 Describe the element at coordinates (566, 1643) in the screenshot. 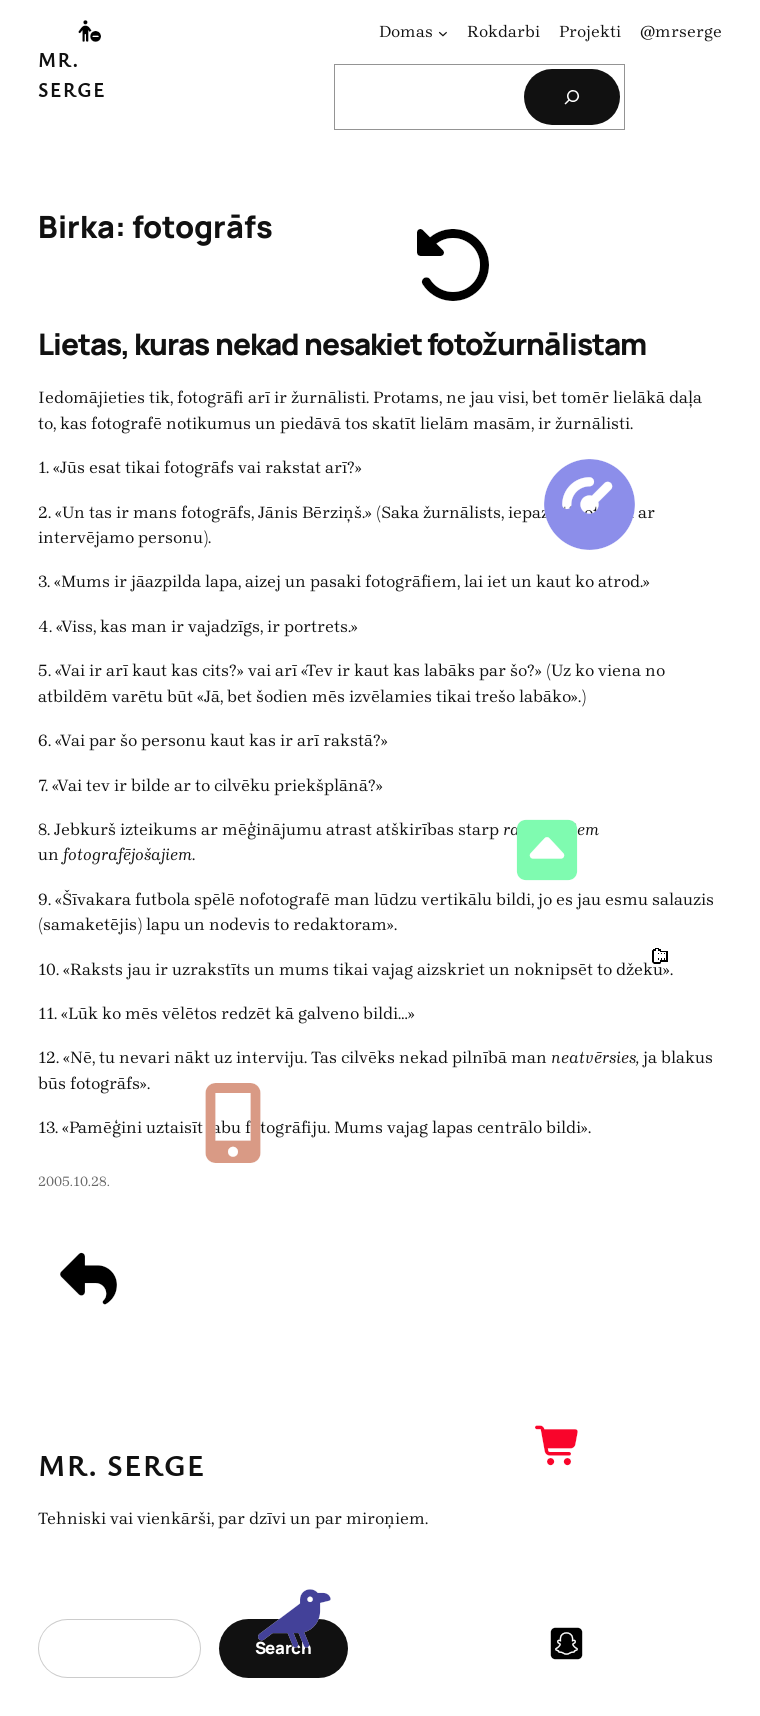

I see `open Snapchat app` at that location.